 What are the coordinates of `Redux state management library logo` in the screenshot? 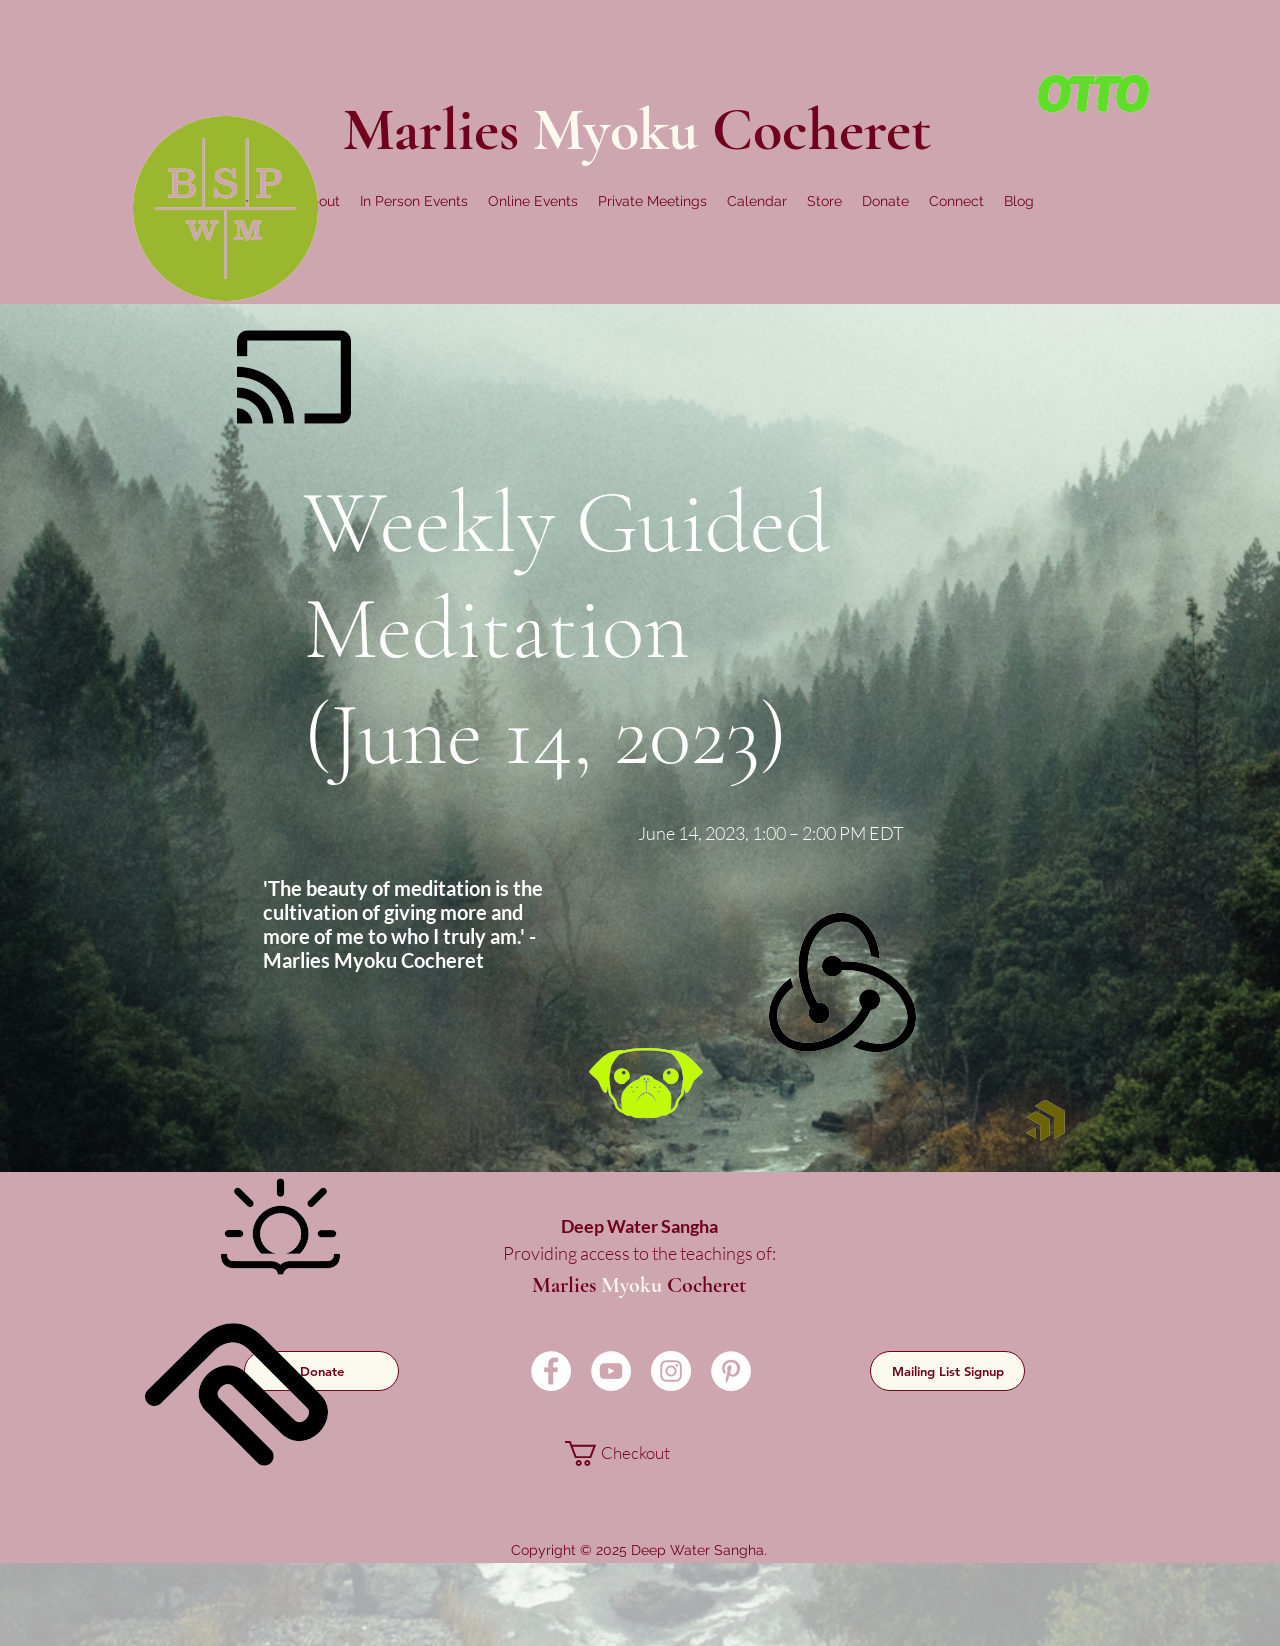 It's located at (842, 982).